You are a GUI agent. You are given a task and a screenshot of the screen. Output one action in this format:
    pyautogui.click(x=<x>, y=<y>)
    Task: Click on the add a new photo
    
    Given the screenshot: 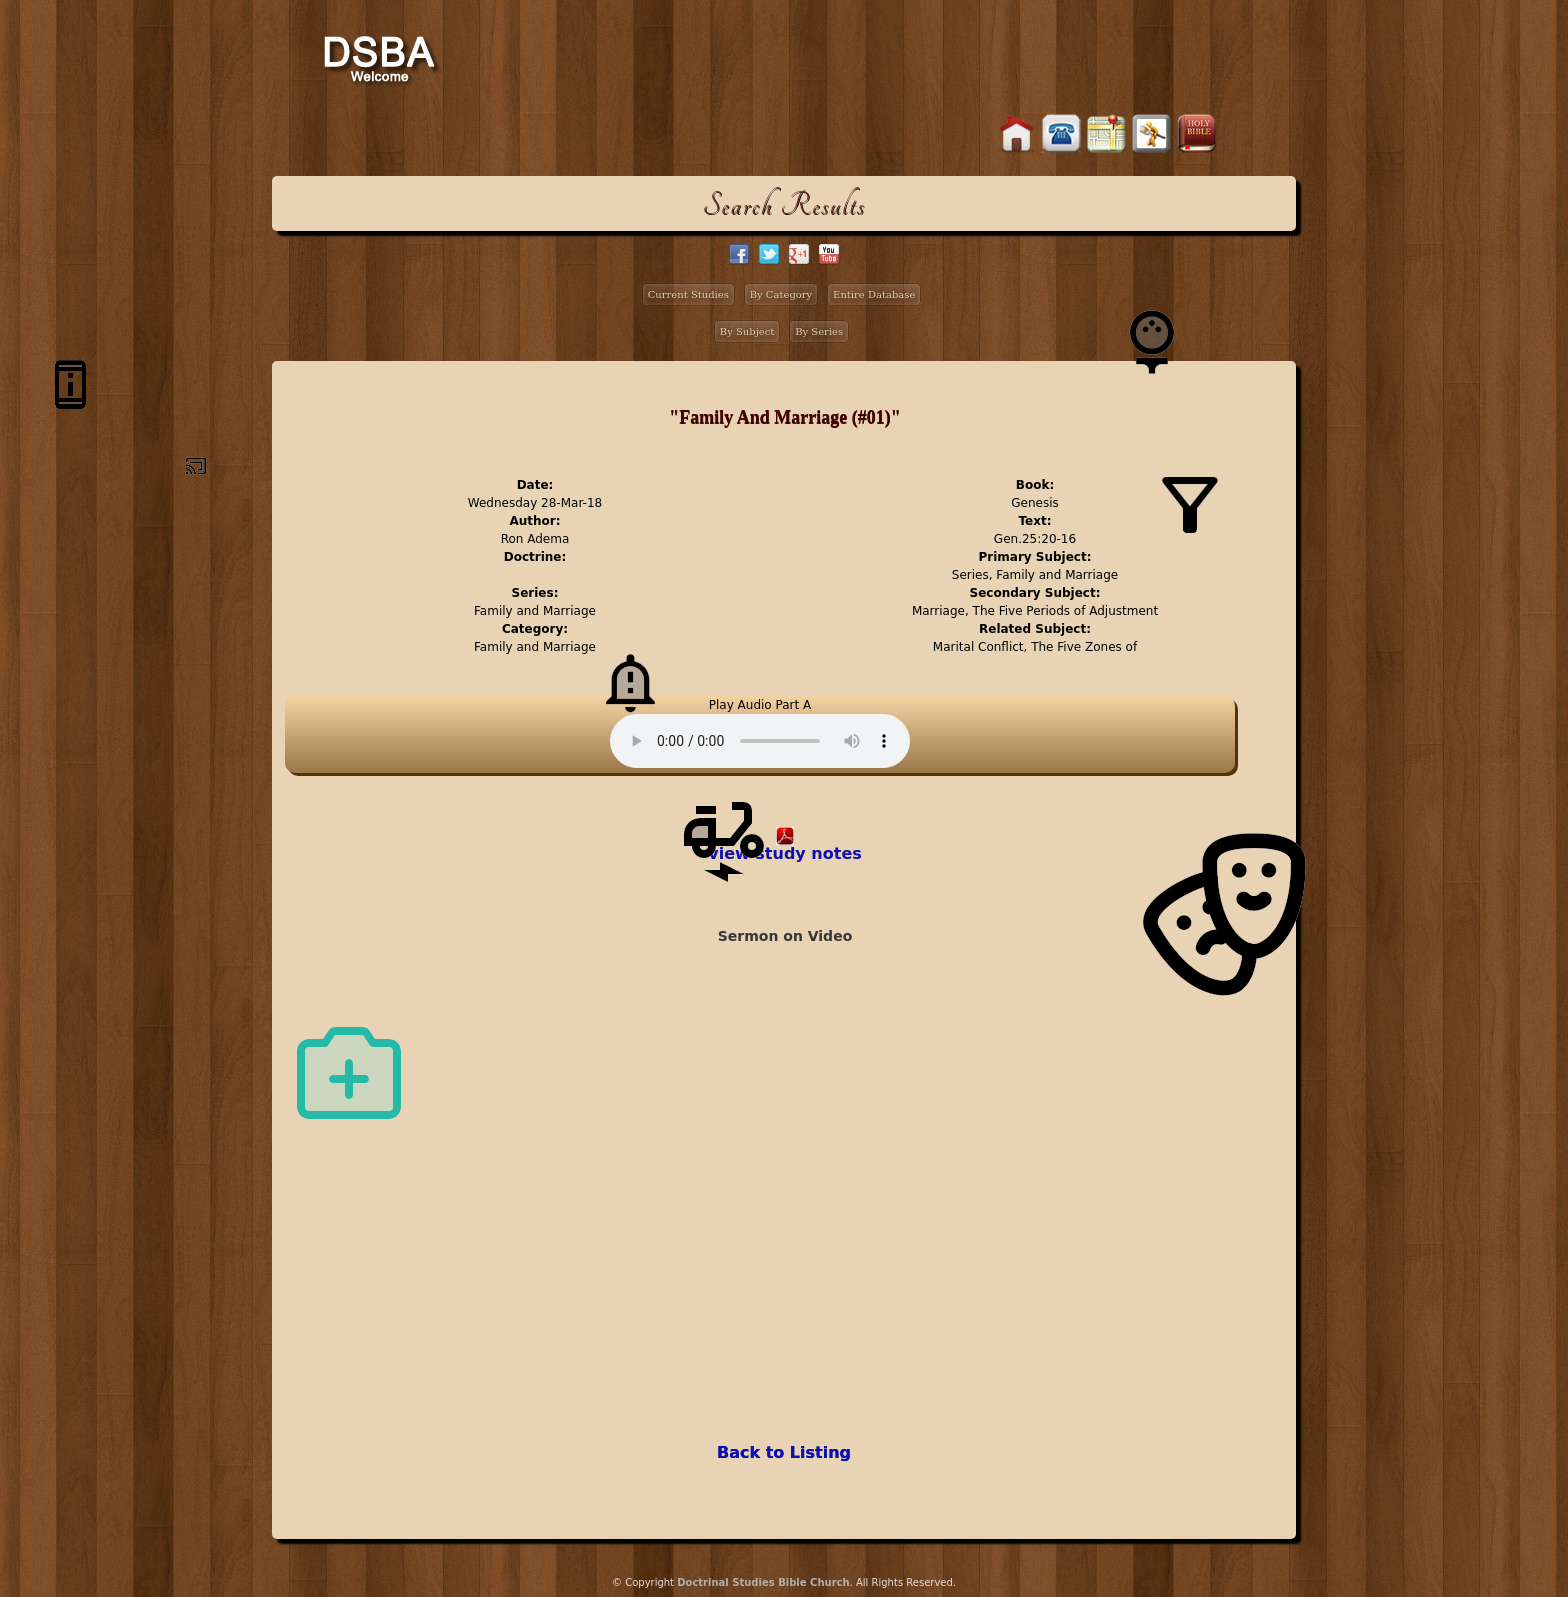 What is the action you would take?
    pyautogui.click(x=349, y=1075)
    